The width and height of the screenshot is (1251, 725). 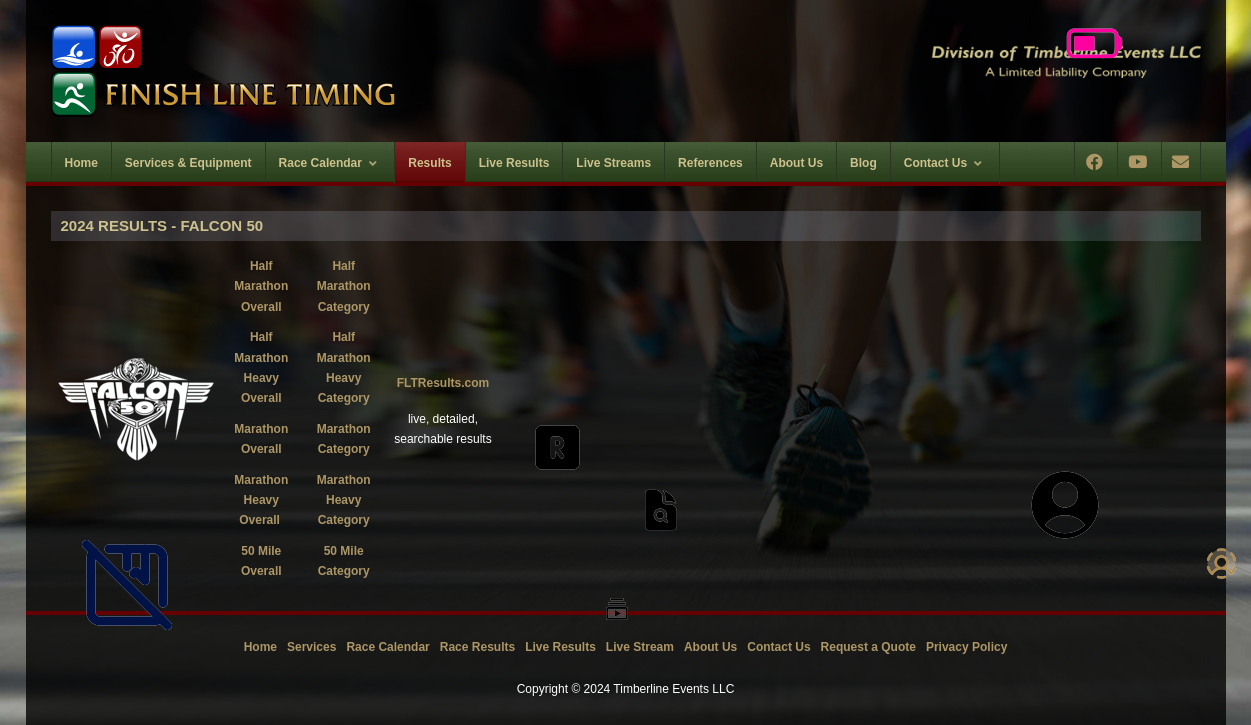 I want to click on album or collection unavailable, so click(x=127, y=585).